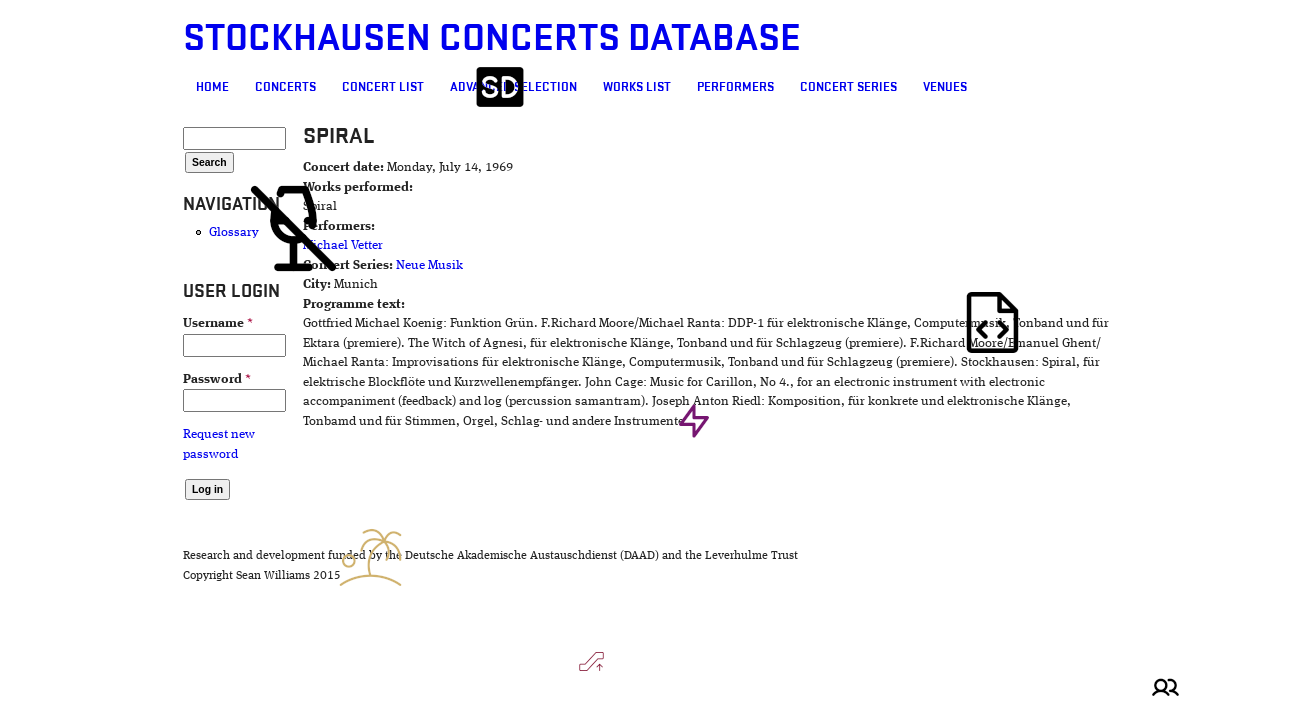 Image resolution: width=1306 pixels, height=720 pixels. I want to click on view source code file, so click(992, 322).